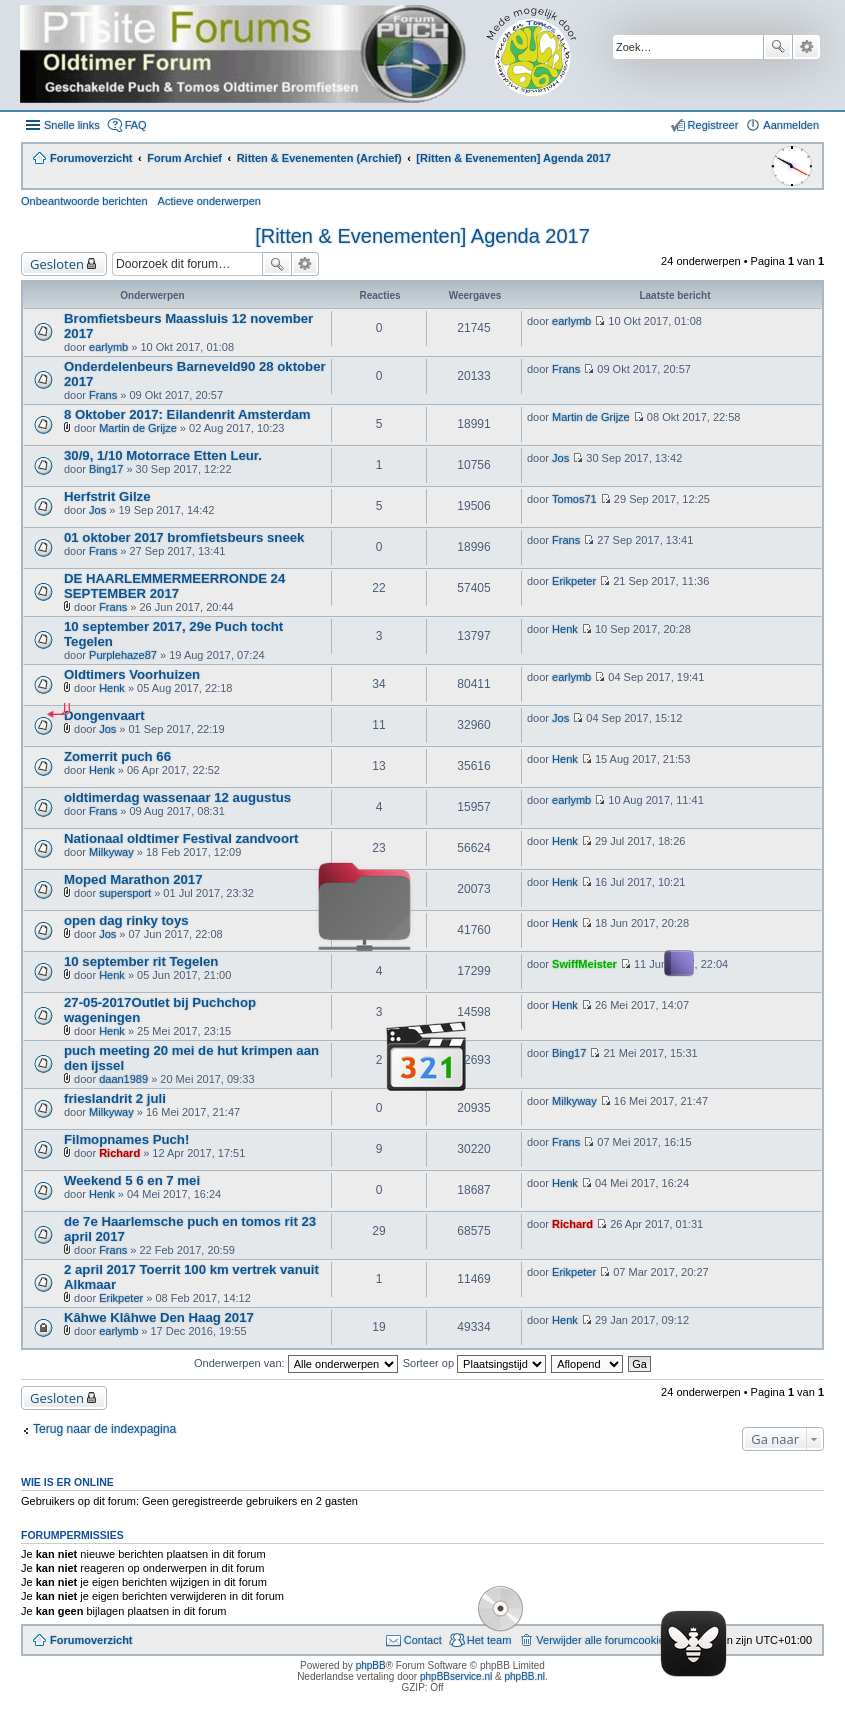 This screenshot has width=845, height=1730. Describe the element at coordinates (693, 1643) in the screenshot. I see `open Kandji Self Service app for device management` at that location.